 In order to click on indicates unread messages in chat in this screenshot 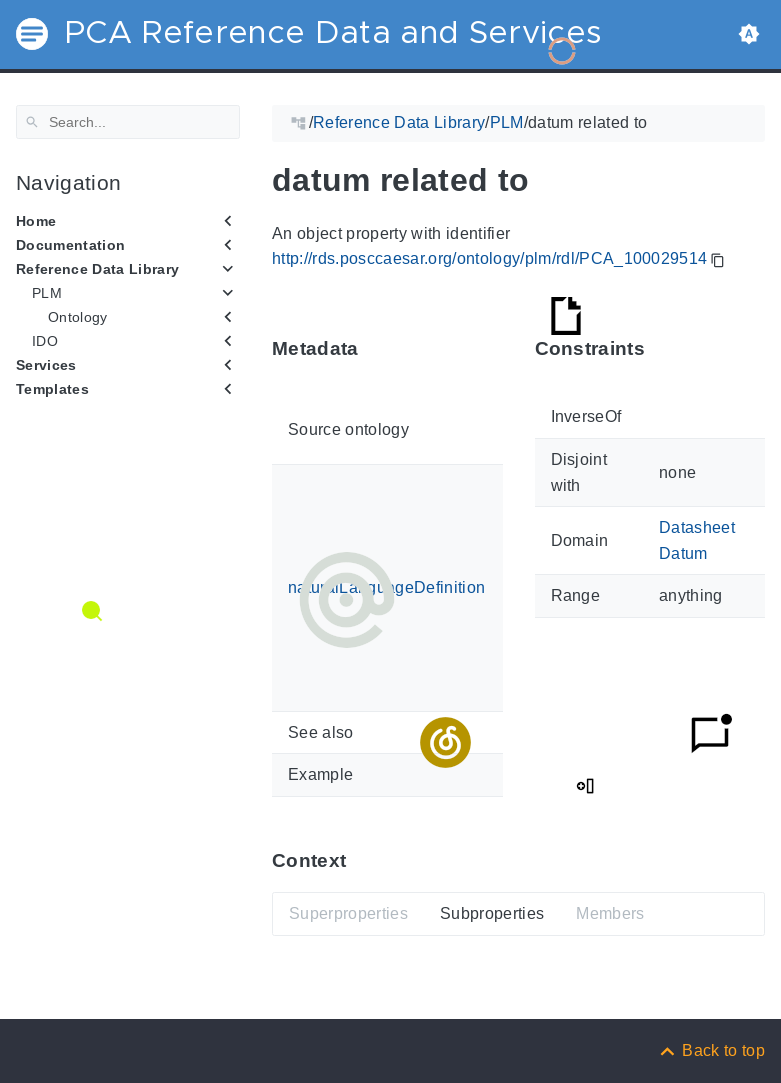, I will do `click(710, 734)`.